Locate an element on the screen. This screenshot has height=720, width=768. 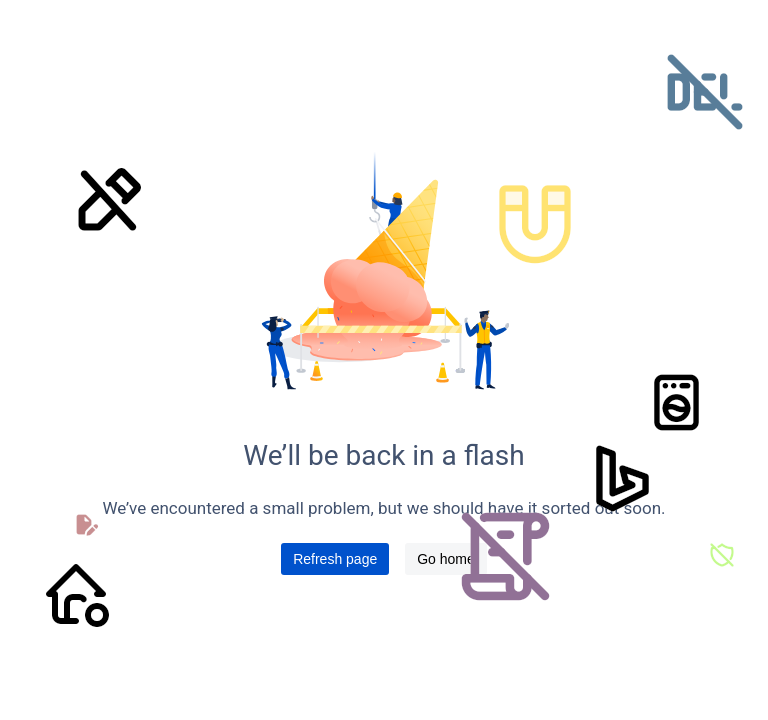
http delete request disabled or unavailable is located at coordinates (705, 92).